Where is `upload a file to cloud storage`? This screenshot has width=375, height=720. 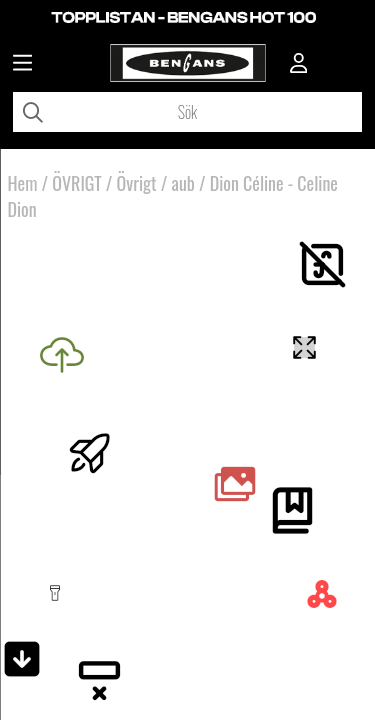
upload a file to cloud storage is located at coordinates (62, 355).